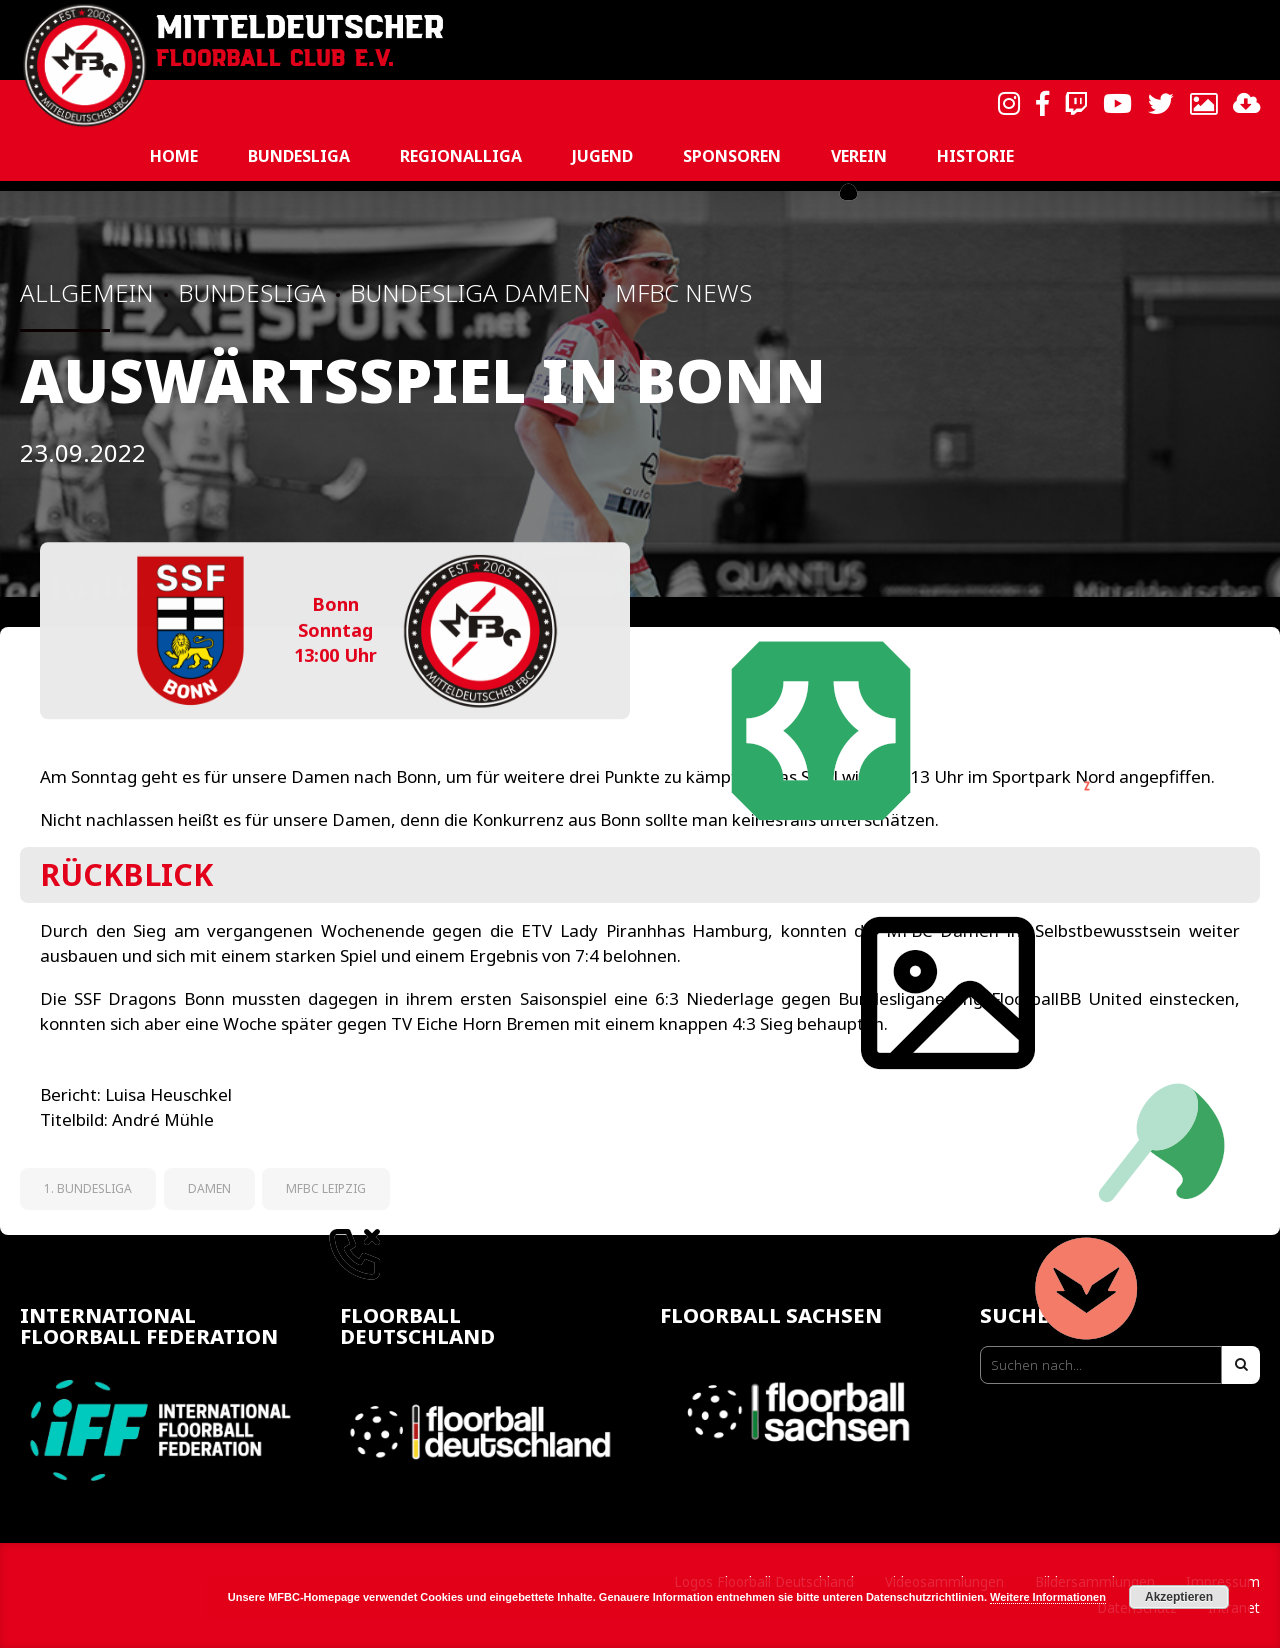 Image resolution: width=1280 pixels, height=1648 pixels. I want to click on decorative blob shape element, so click(848, 191).